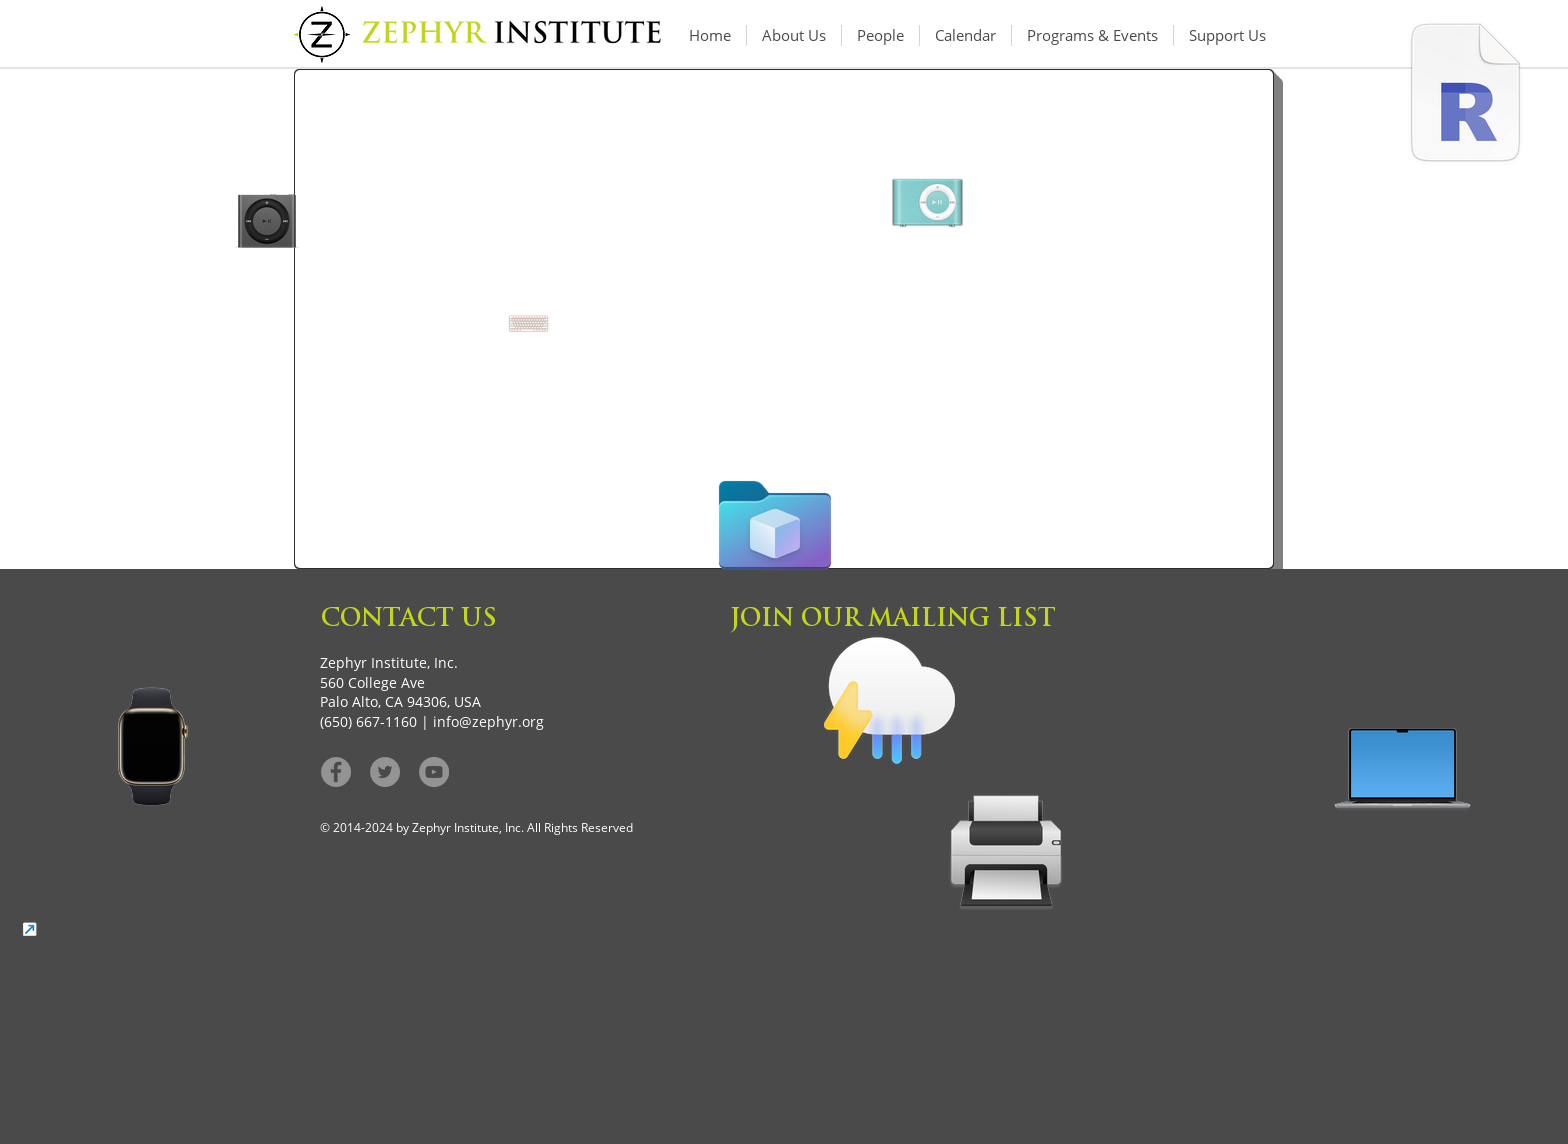  I want to click on indicates stormy weather conditions, so click(889, 700).